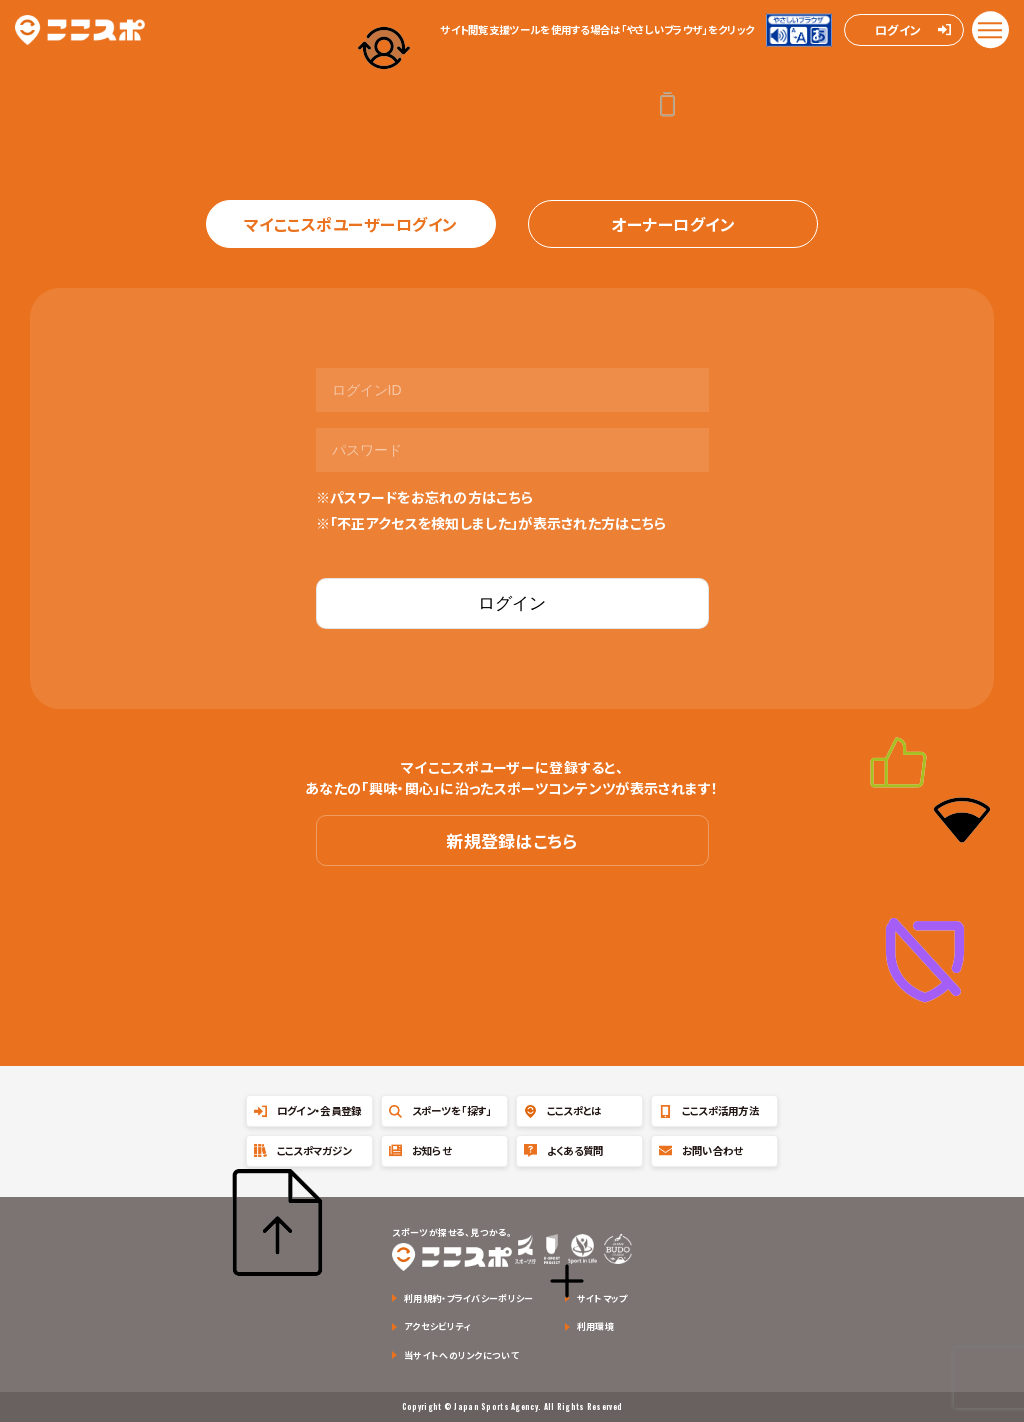 The width and height of the screenshot is (1024, 1422). Describe the element at coordinates (384, 48) in the screenshot. I see `switch between user accounts` at that location.